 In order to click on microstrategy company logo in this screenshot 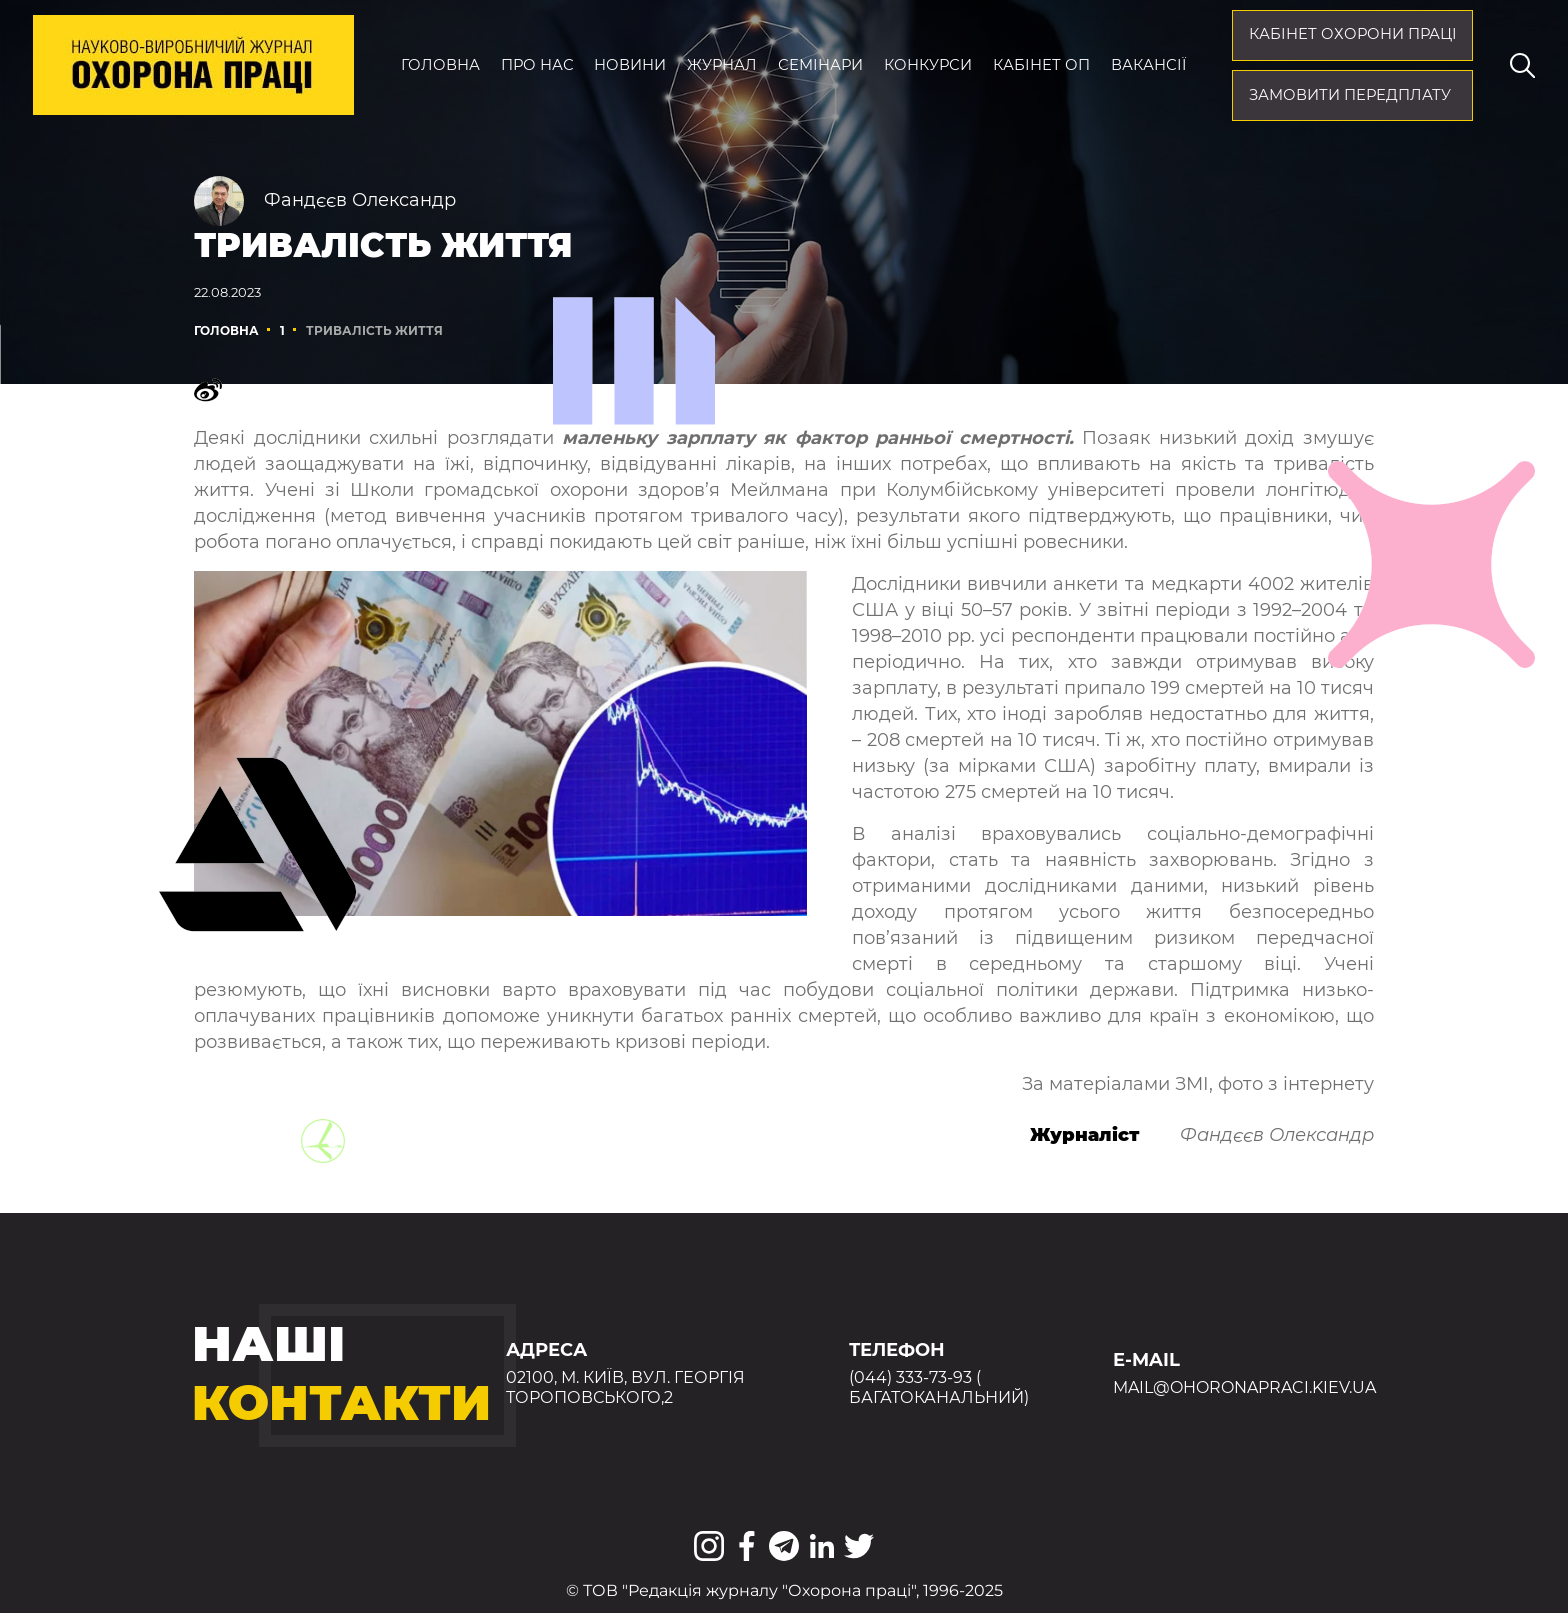, I will do `click(634, 361)`.